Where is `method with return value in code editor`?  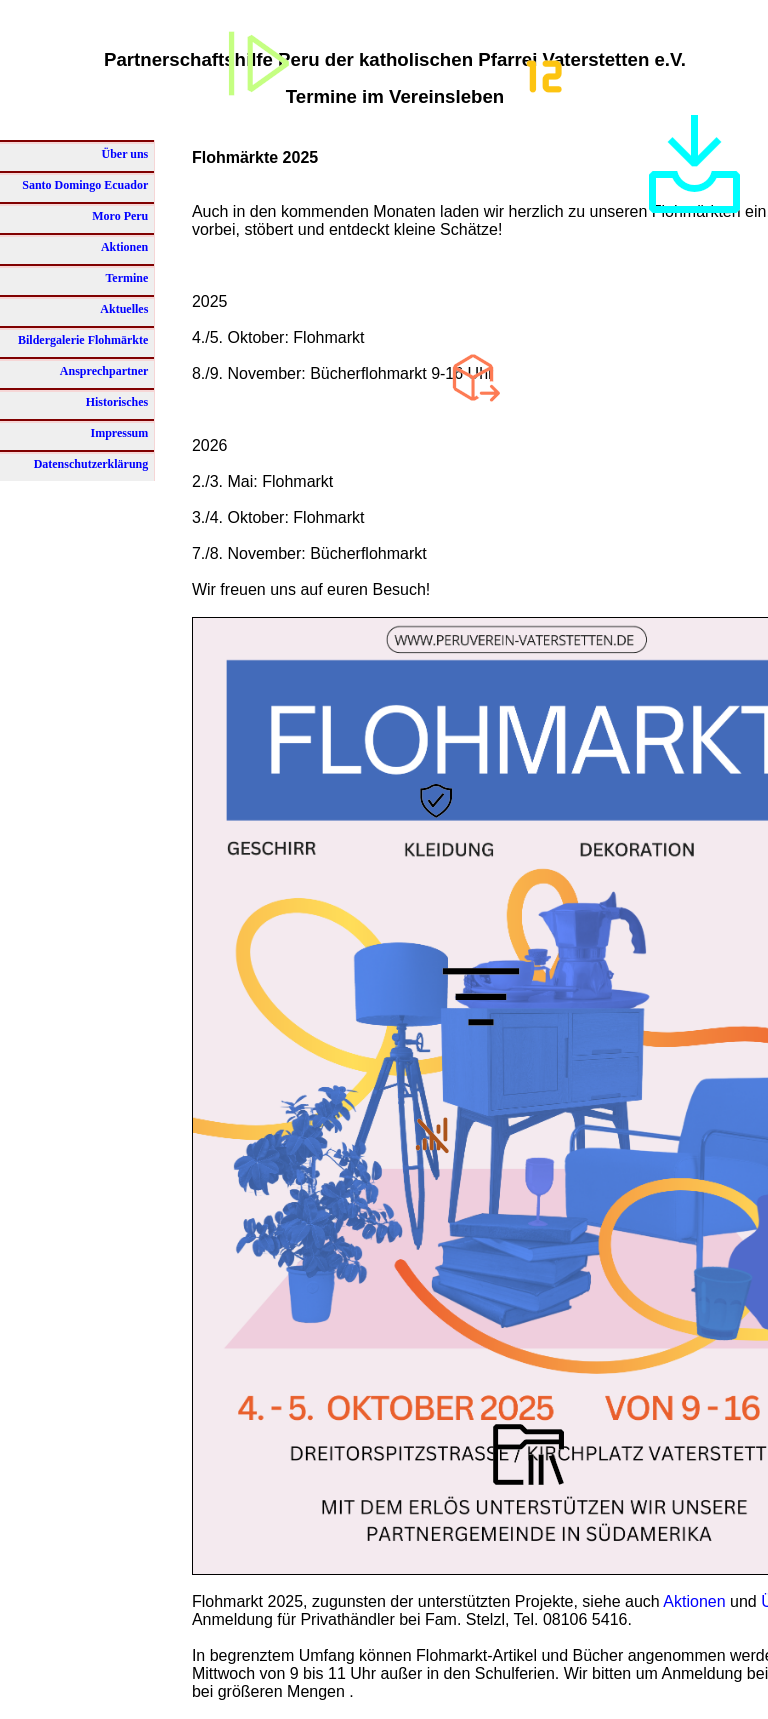
method with return value in code editor is located at coordinates (473, 378).